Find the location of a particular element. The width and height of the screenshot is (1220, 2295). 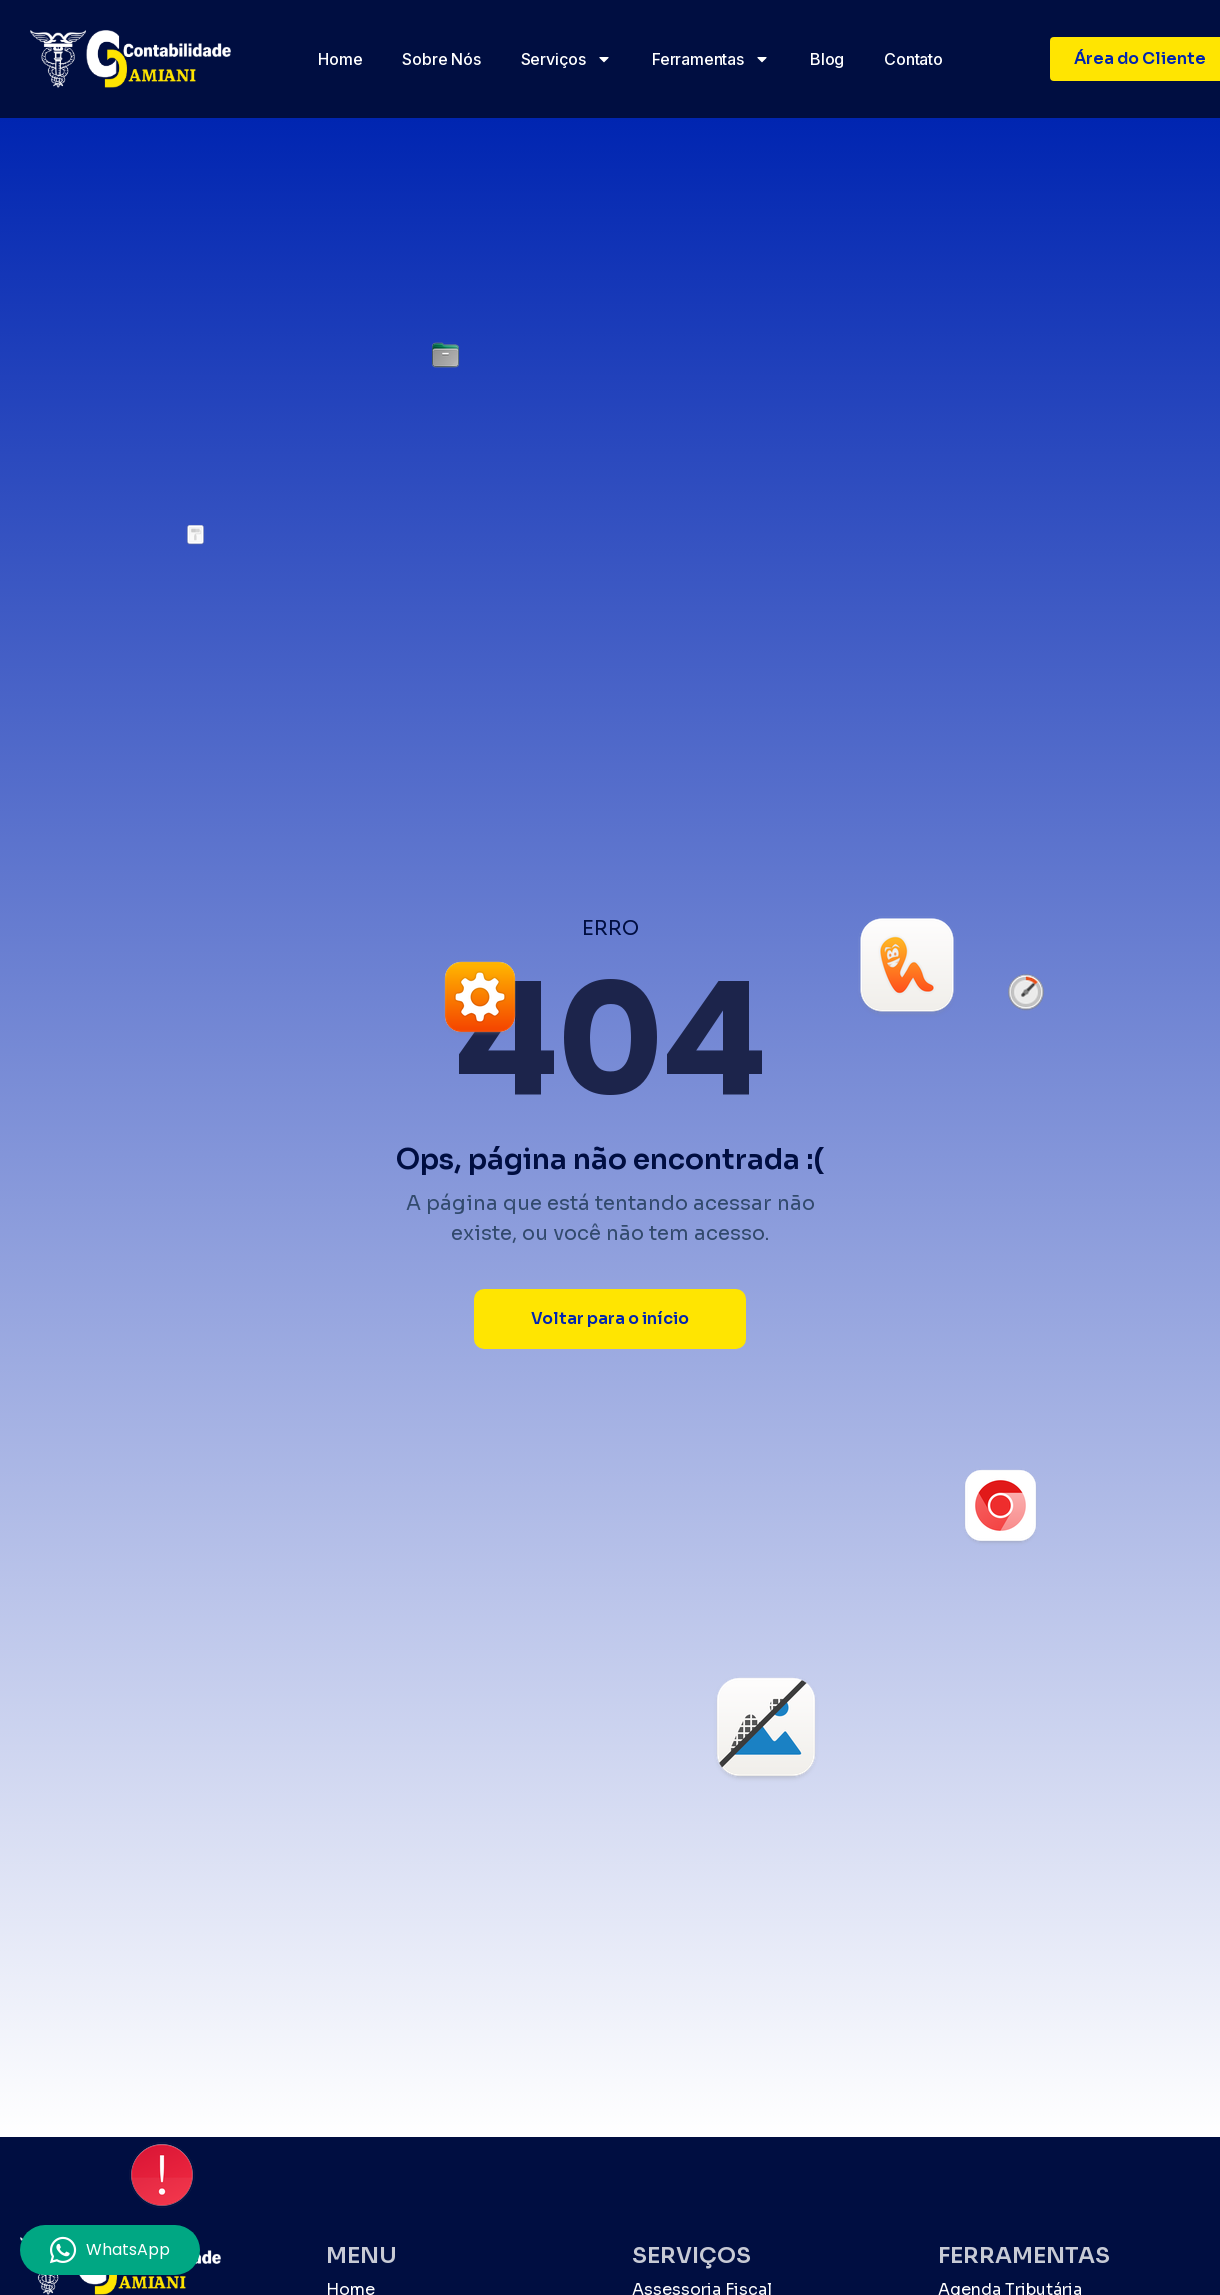

launch sysprof system profiler is located at coordinates (1026, 992).